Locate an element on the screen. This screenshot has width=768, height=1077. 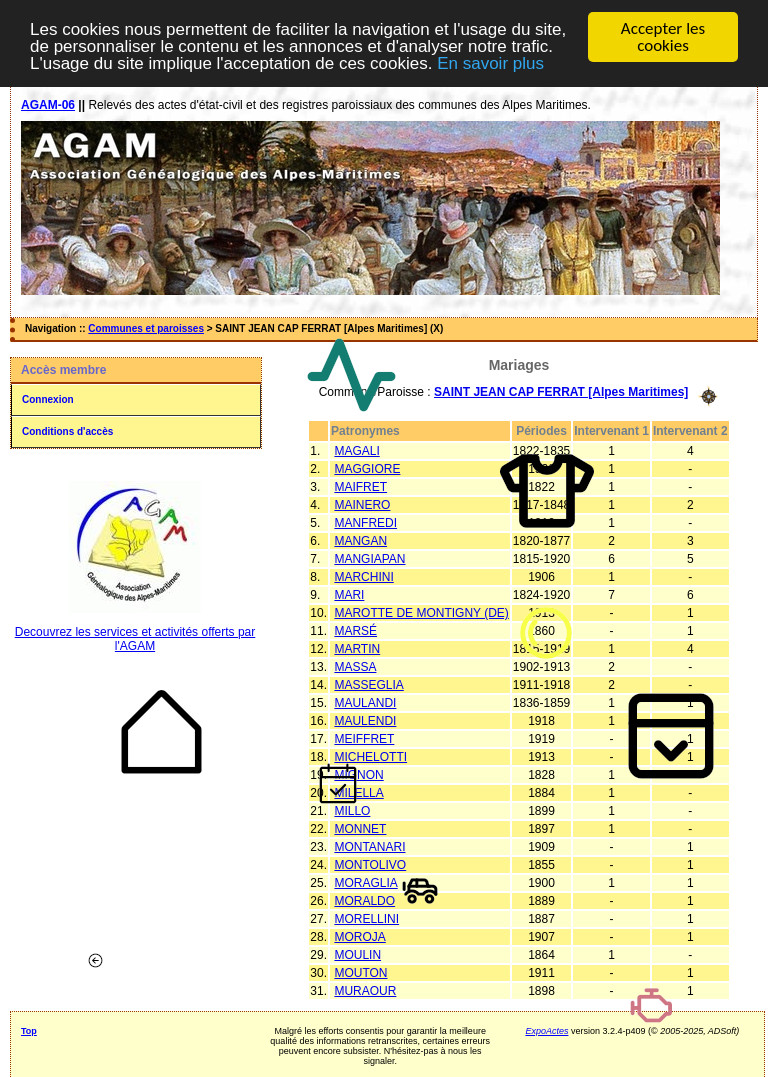
go back to the previous screen is located at coordinates (95, 960).